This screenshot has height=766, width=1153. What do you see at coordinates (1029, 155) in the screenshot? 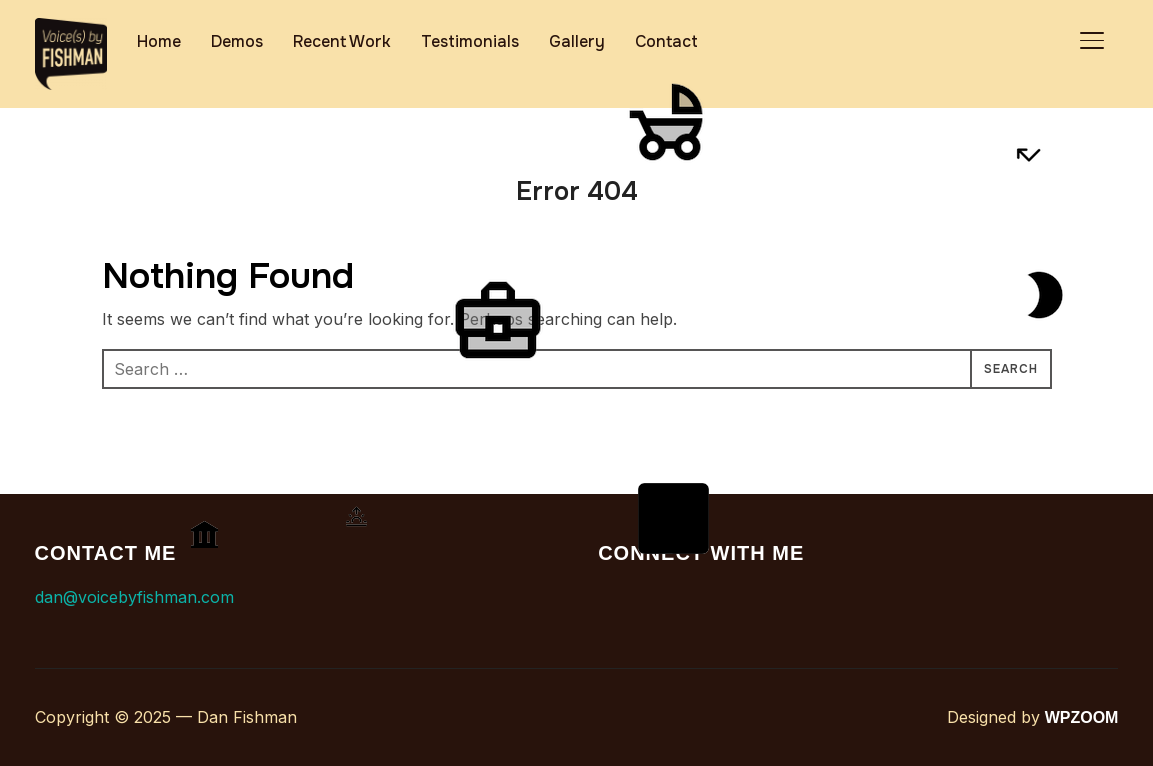
I see `indicates a missed incoming call` at bounding box center [1029, 155].